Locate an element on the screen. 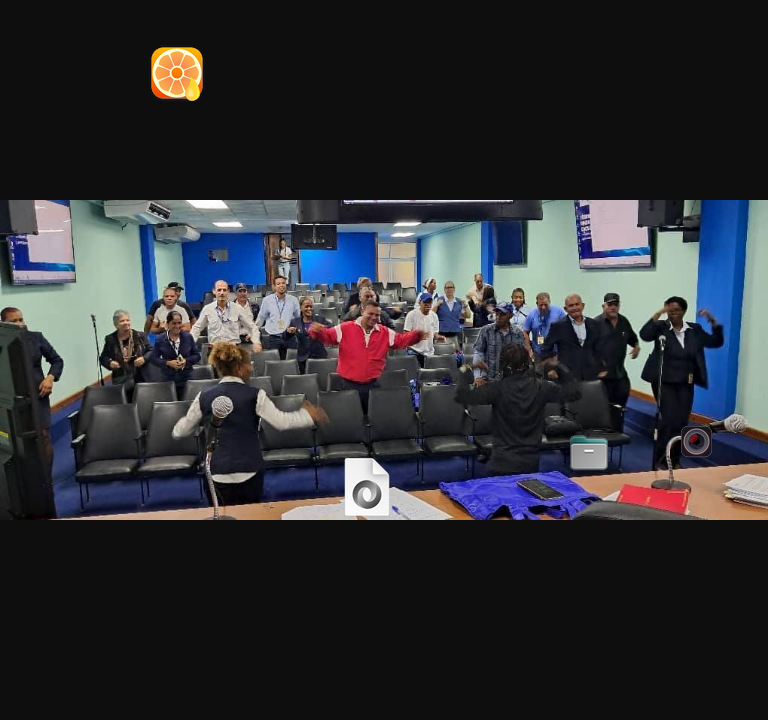 The height and width of the screenshot is (720, 768). a JSON file type indicator is located at coordinates (367, 488).